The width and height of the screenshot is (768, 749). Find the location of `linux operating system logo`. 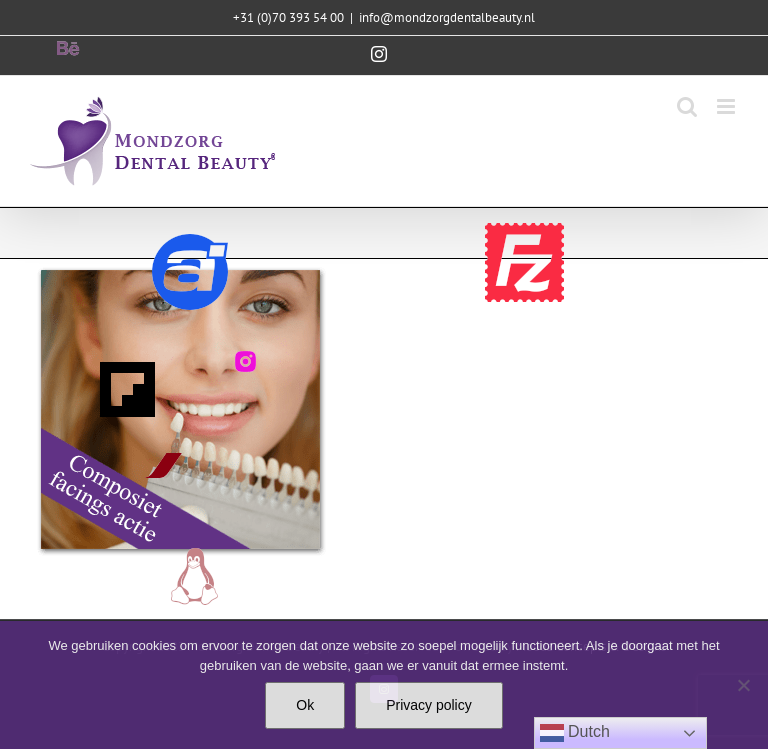

linux operating system logo is located at coordinates (194, 576).